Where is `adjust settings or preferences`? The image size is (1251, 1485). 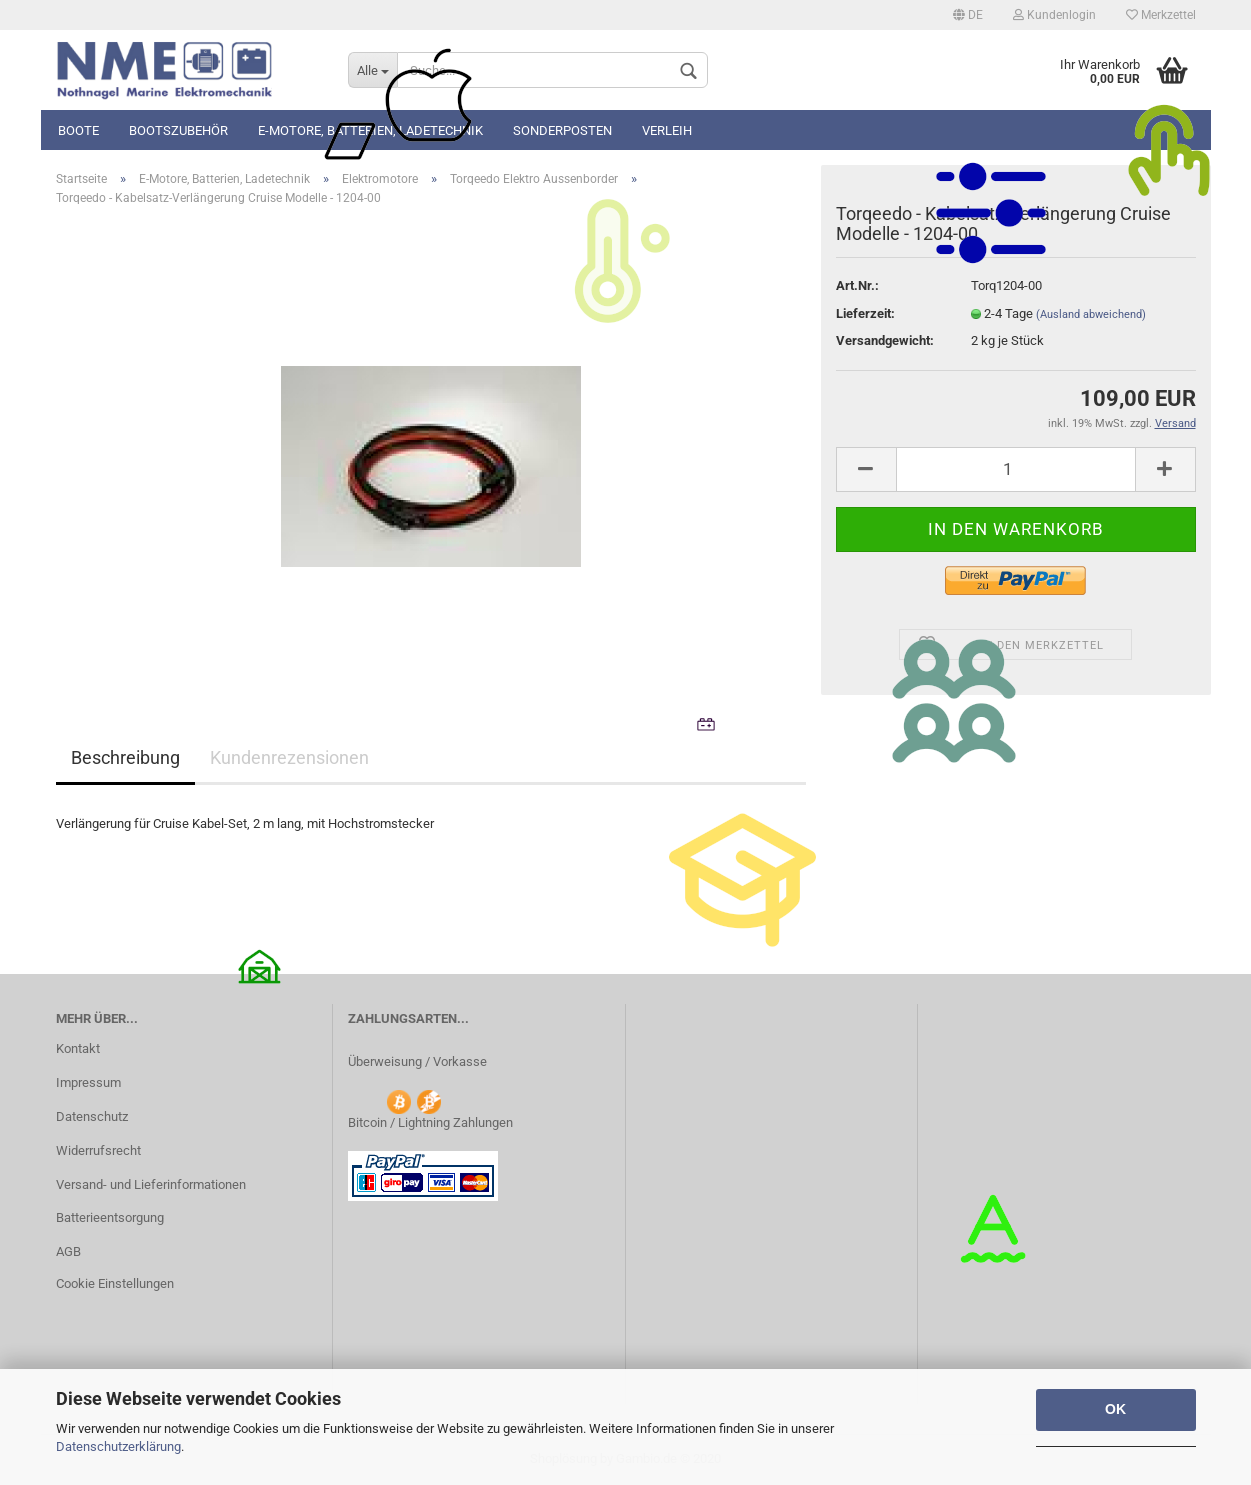 adjust settings or preferences is located at coordinates (991, 213).